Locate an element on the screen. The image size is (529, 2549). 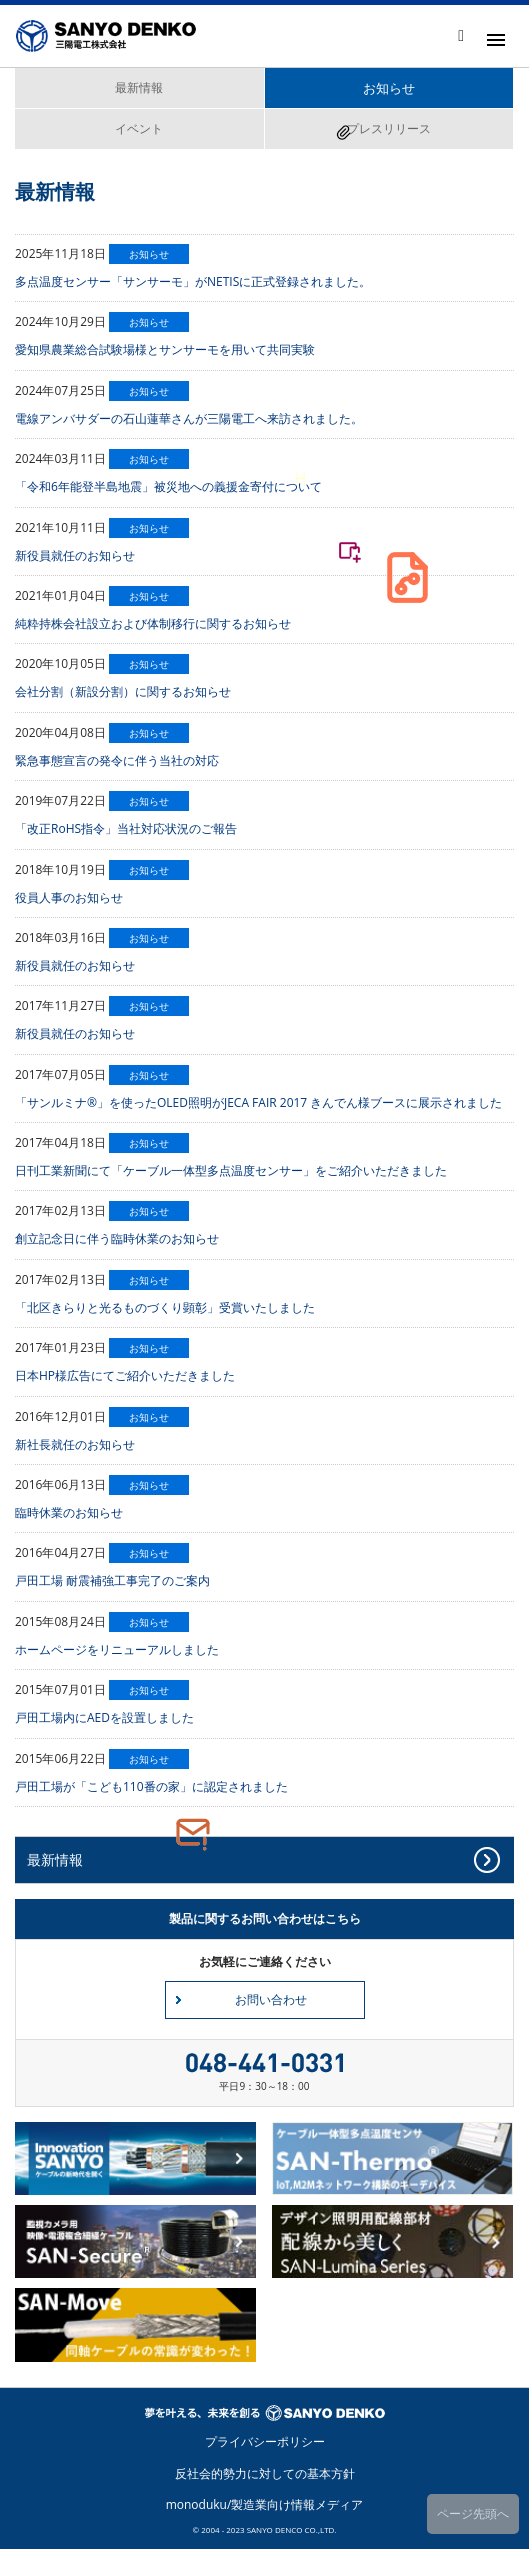
indicates an urgent or important email is located at coordinates (193, 1832).